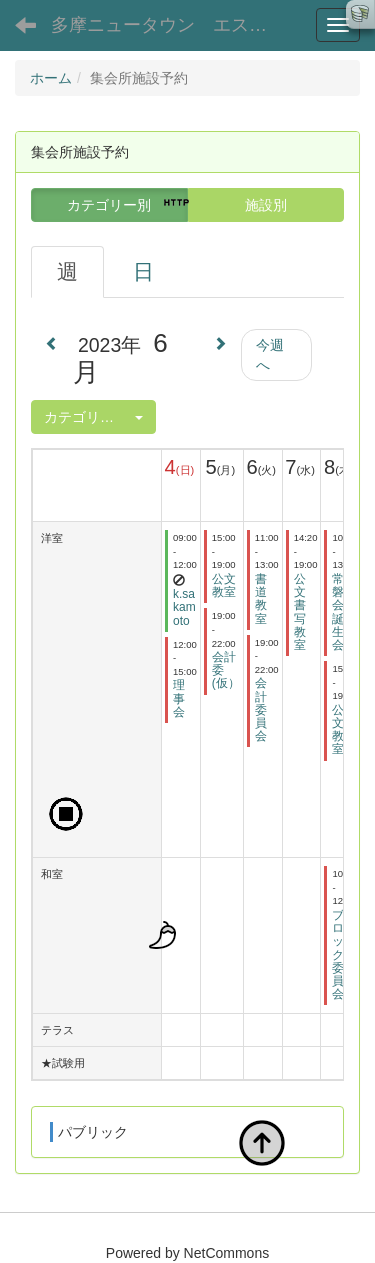 This screenshot has width=375, height=1263. What do you see at coordinates (176, 202) in the screenshot?
I see `indicates a web link or URL` at bounding box center [176, 202].